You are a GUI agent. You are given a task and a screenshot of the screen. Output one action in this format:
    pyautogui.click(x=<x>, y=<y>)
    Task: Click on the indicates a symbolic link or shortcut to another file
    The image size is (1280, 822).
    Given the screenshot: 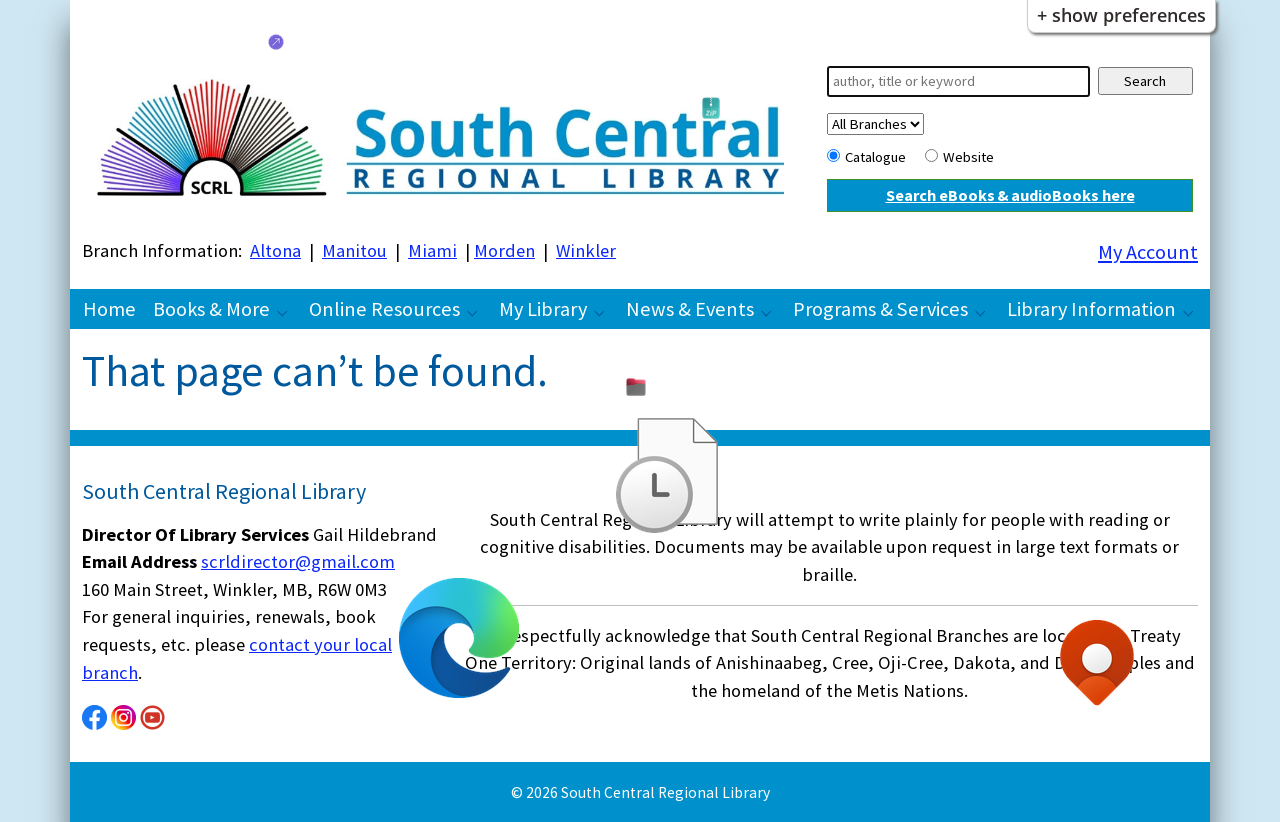 What is the action you would take?
    pyautogui.click(x=276, y=42)
    